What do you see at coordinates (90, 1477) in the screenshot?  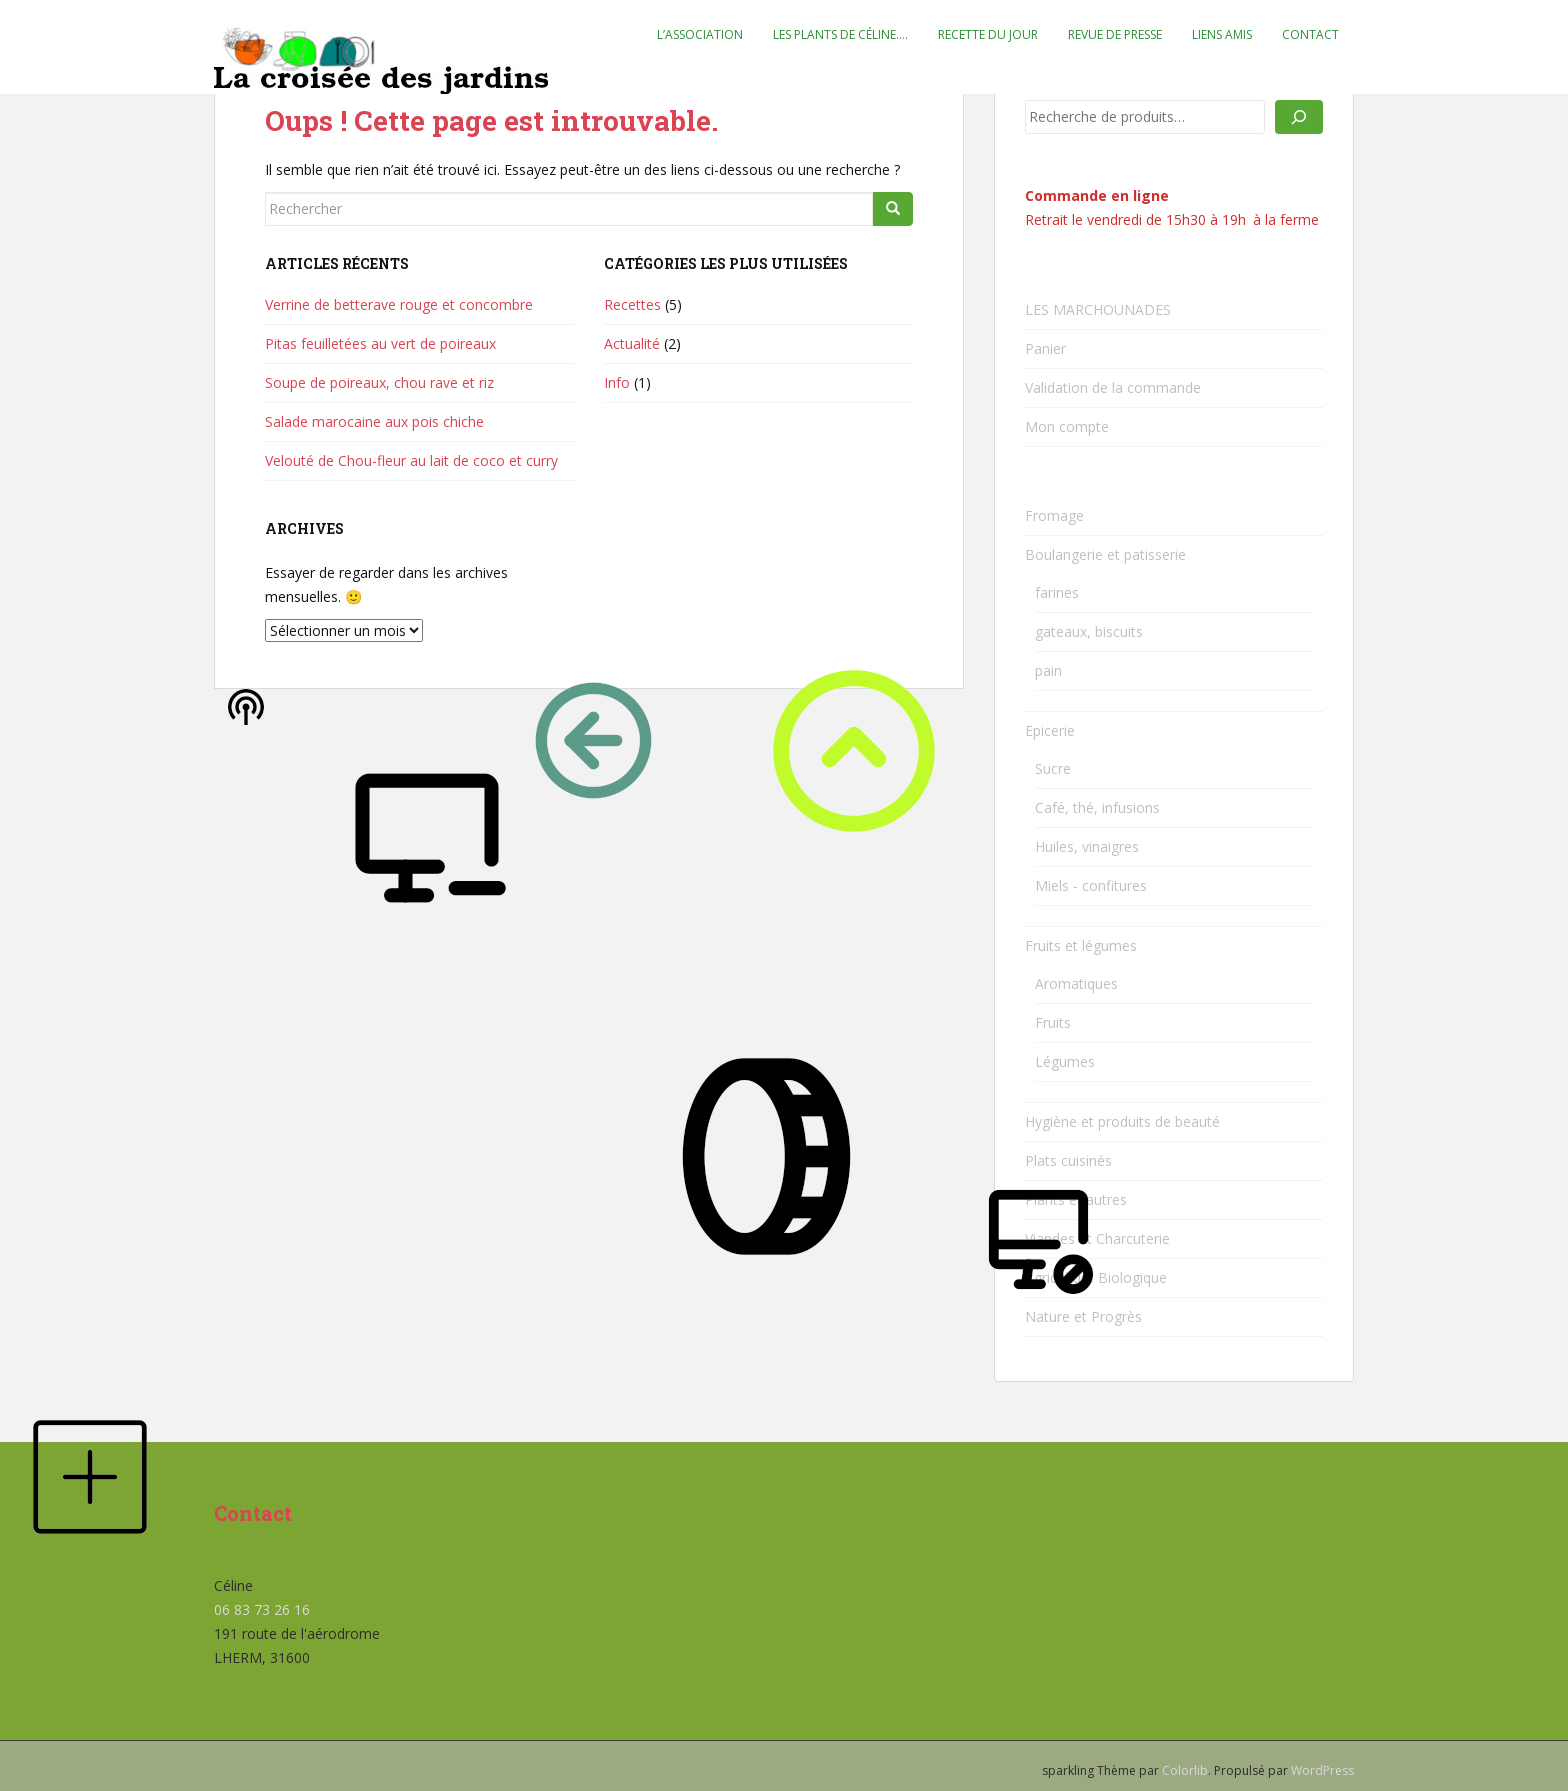 I see `add a new item or entry` at bounding box center [90, 1477].